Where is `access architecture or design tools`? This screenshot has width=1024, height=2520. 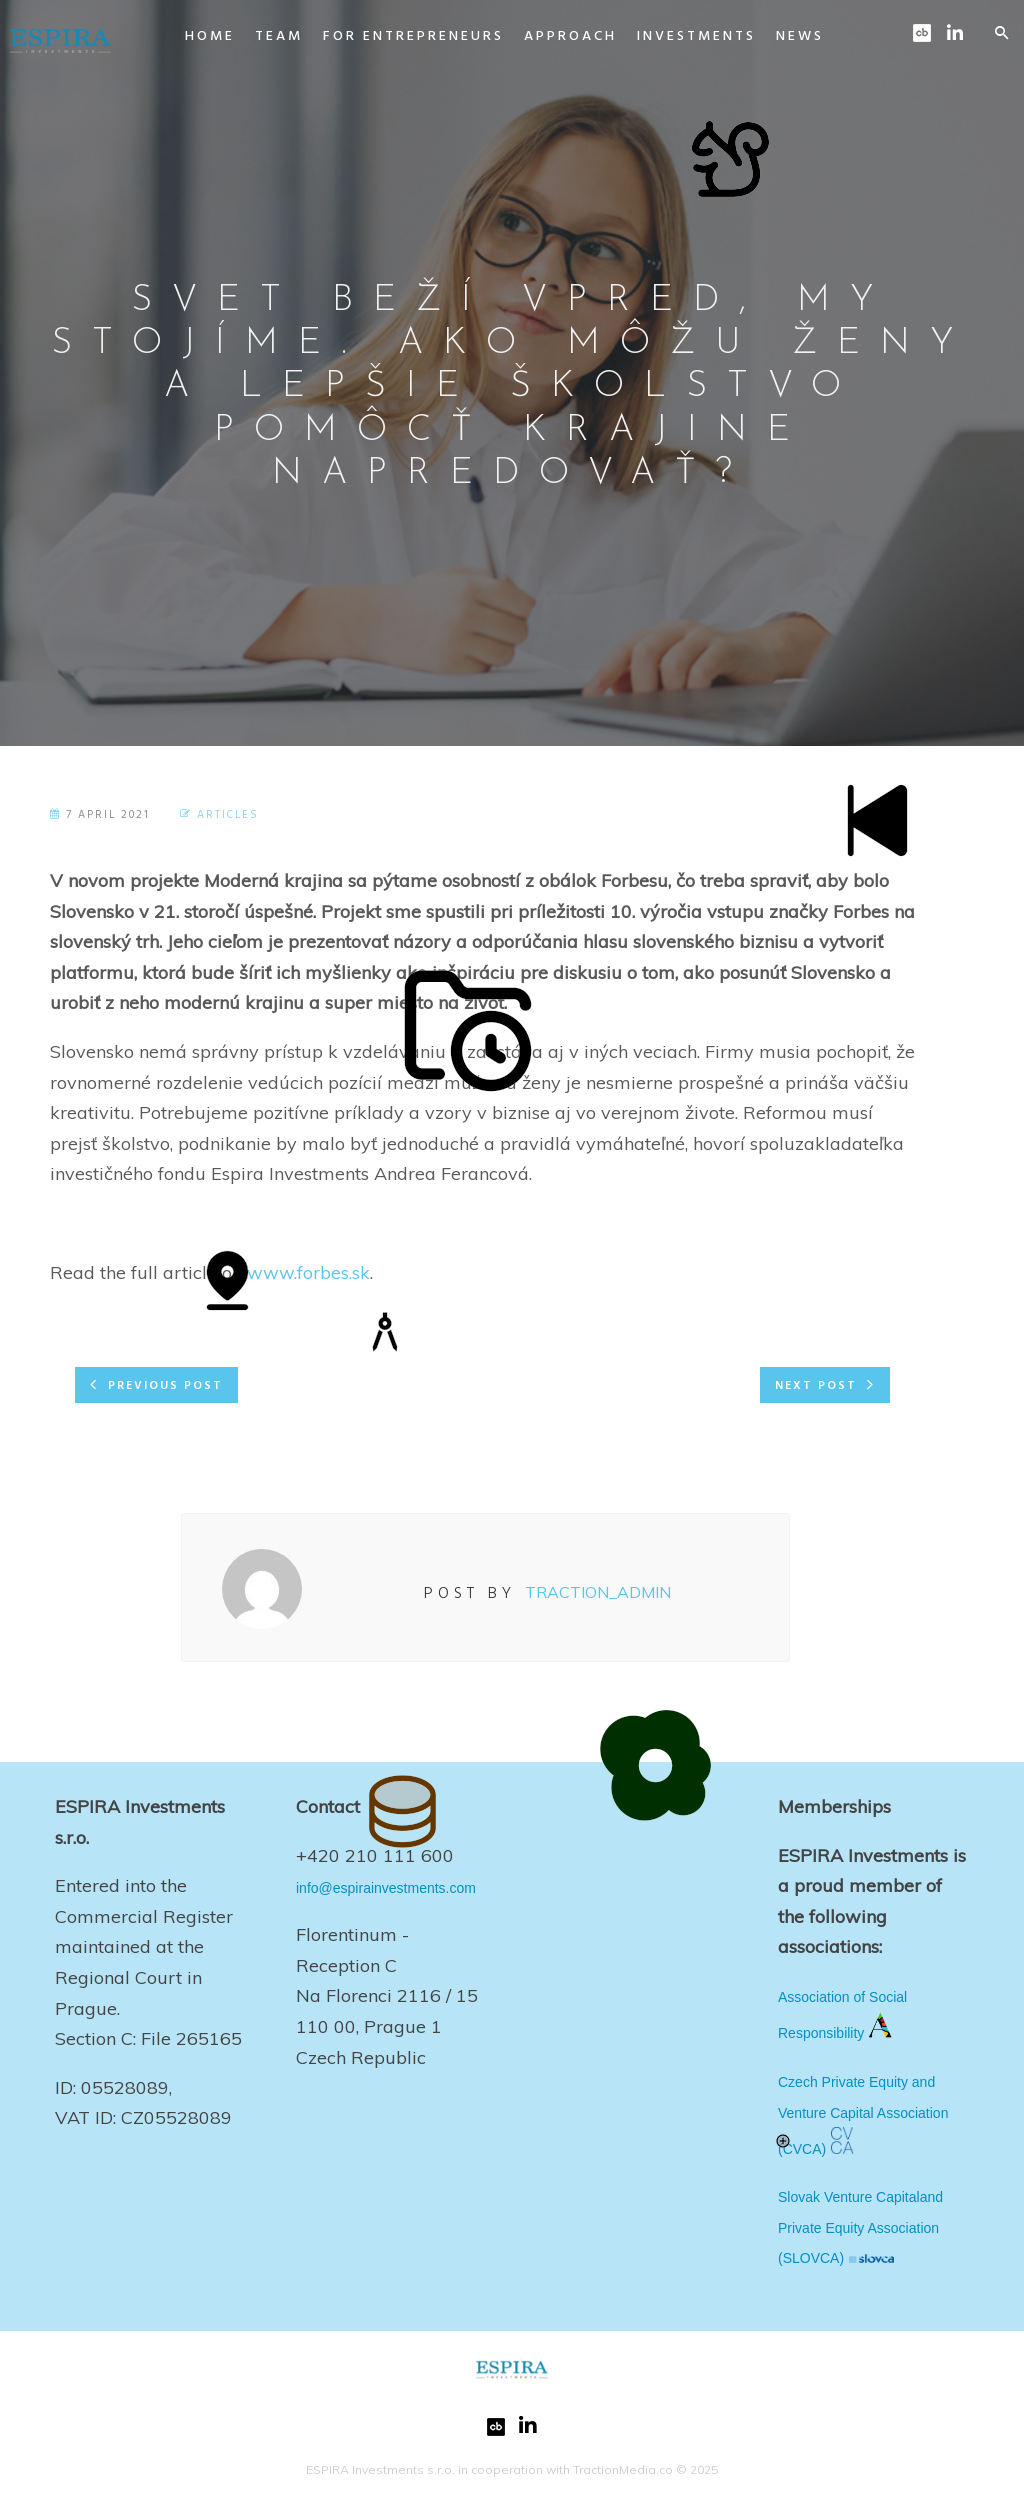 access architecture or design tools is located at coordinates (385, 1332).